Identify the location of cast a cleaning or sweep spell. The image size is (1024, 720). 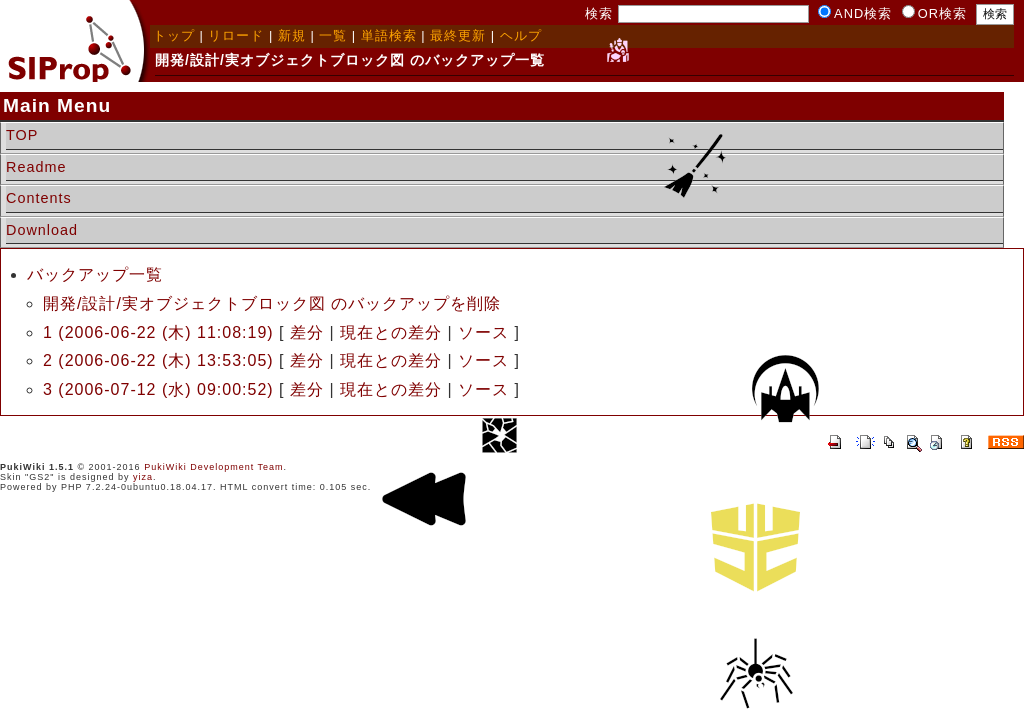
(695, 166).